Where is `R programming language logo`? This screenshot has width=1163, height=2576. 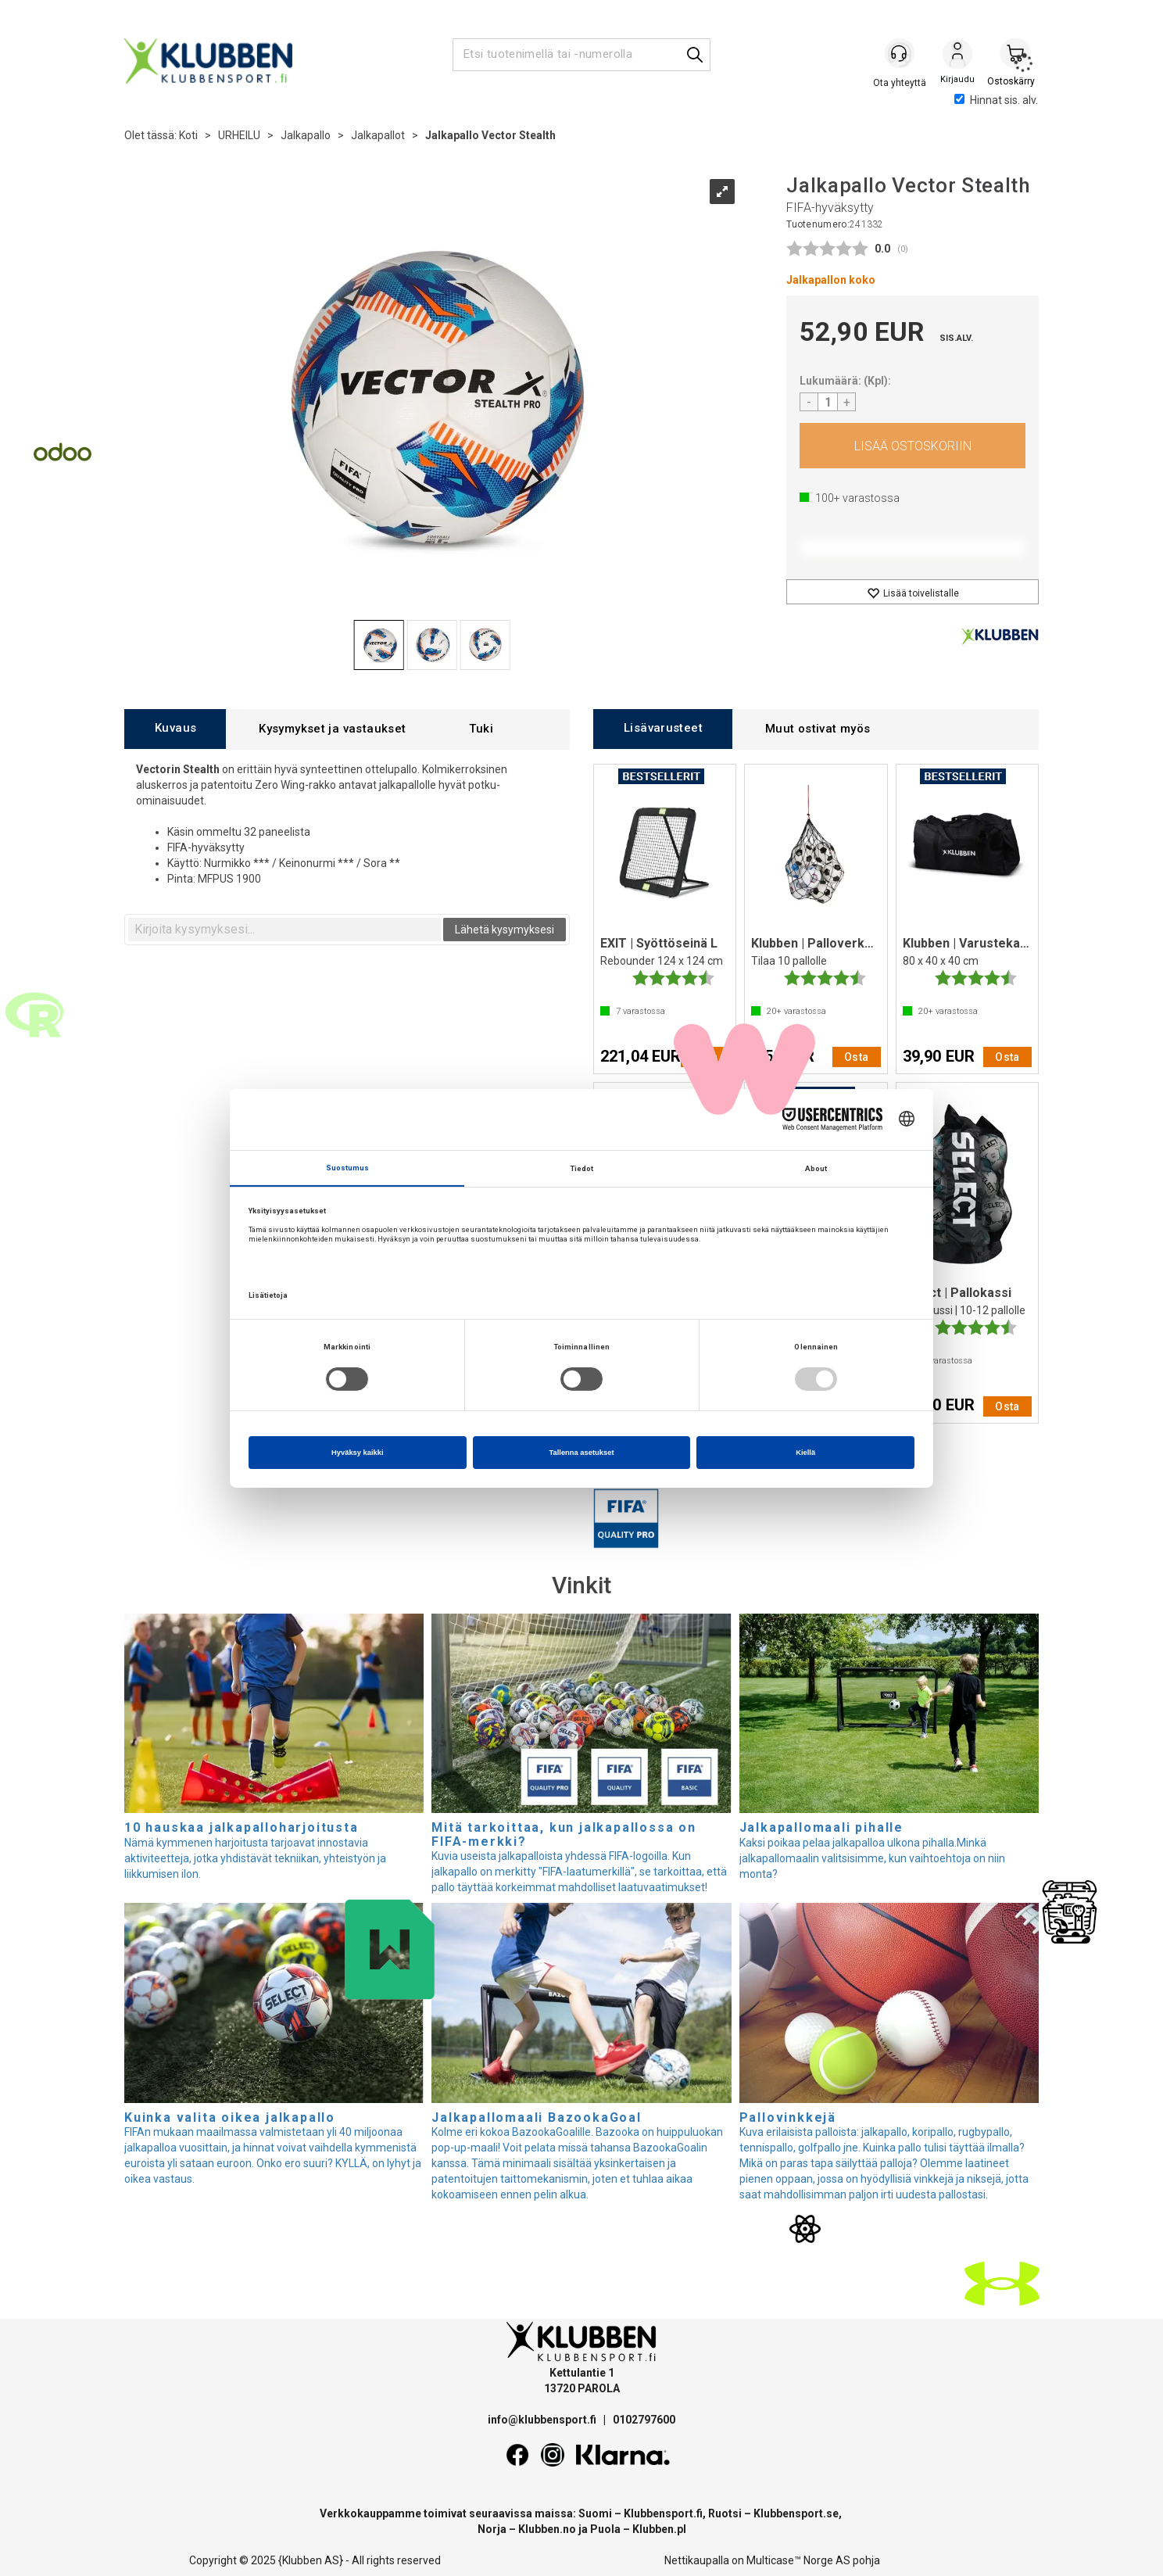
R programming language logo is located at coordinates (34, 1015).